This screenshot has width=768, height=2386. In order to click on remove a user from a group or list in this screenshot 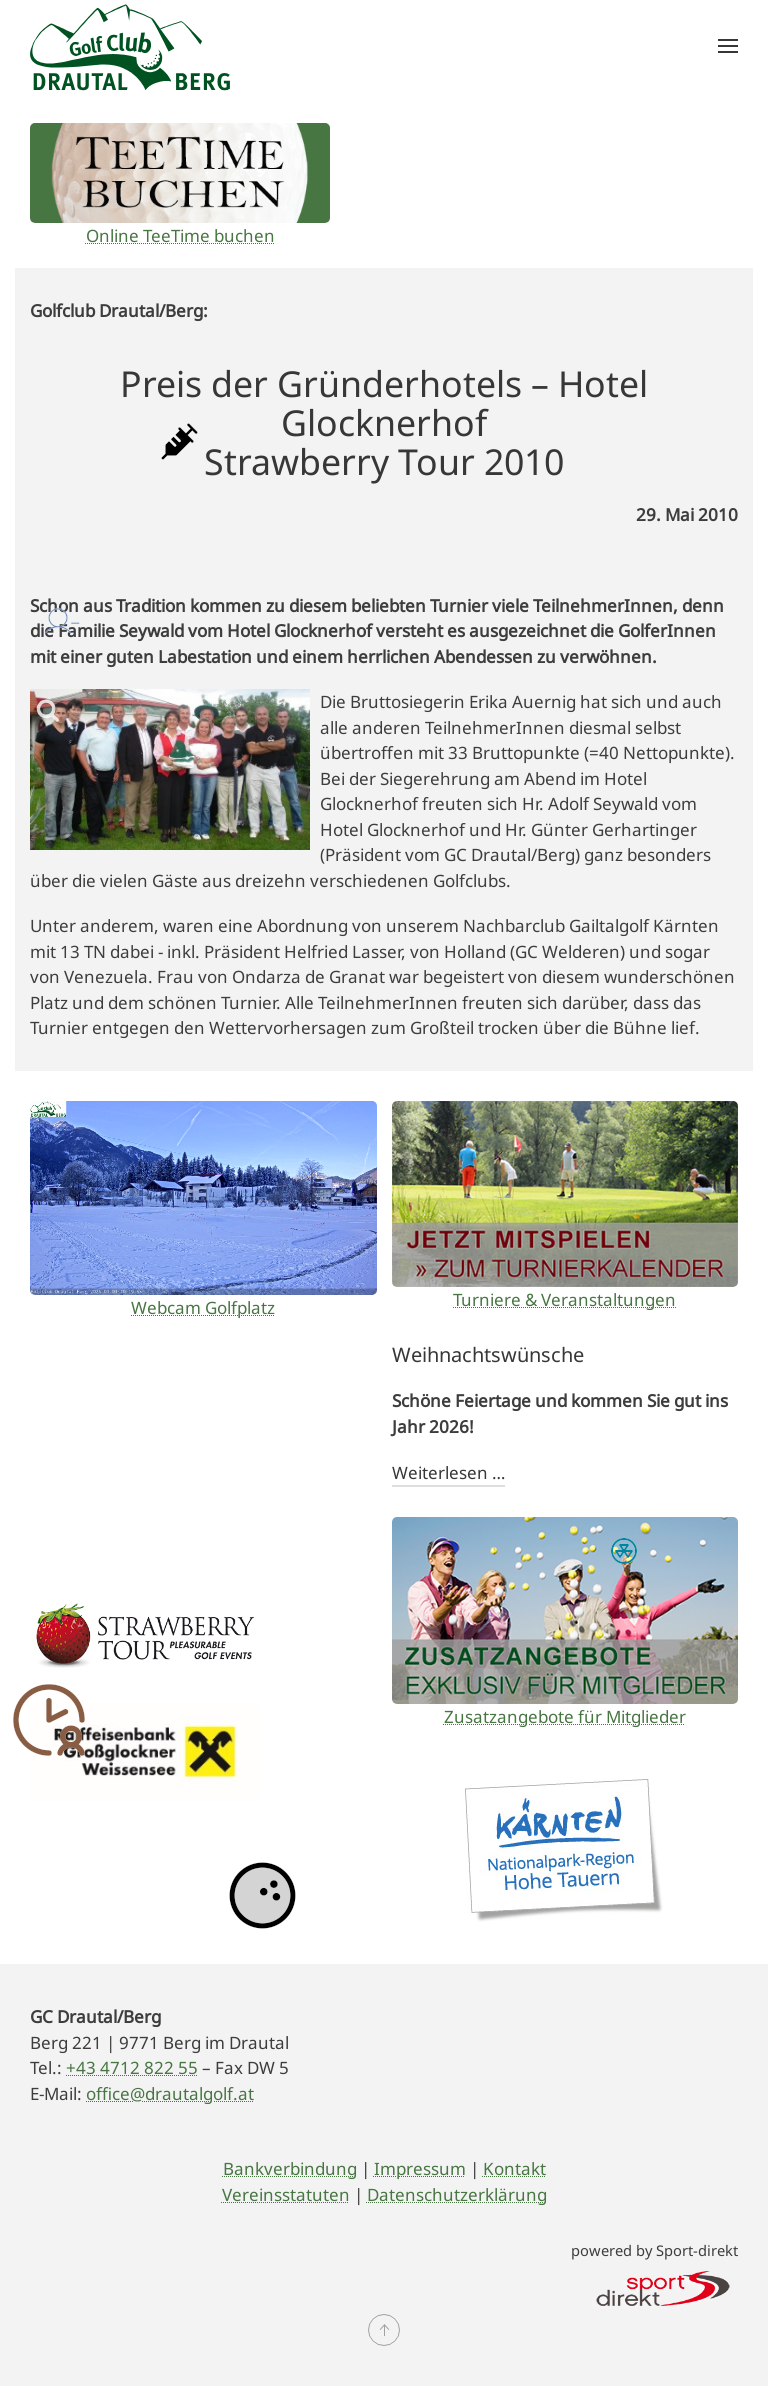, I will do `click(61, 622)`.